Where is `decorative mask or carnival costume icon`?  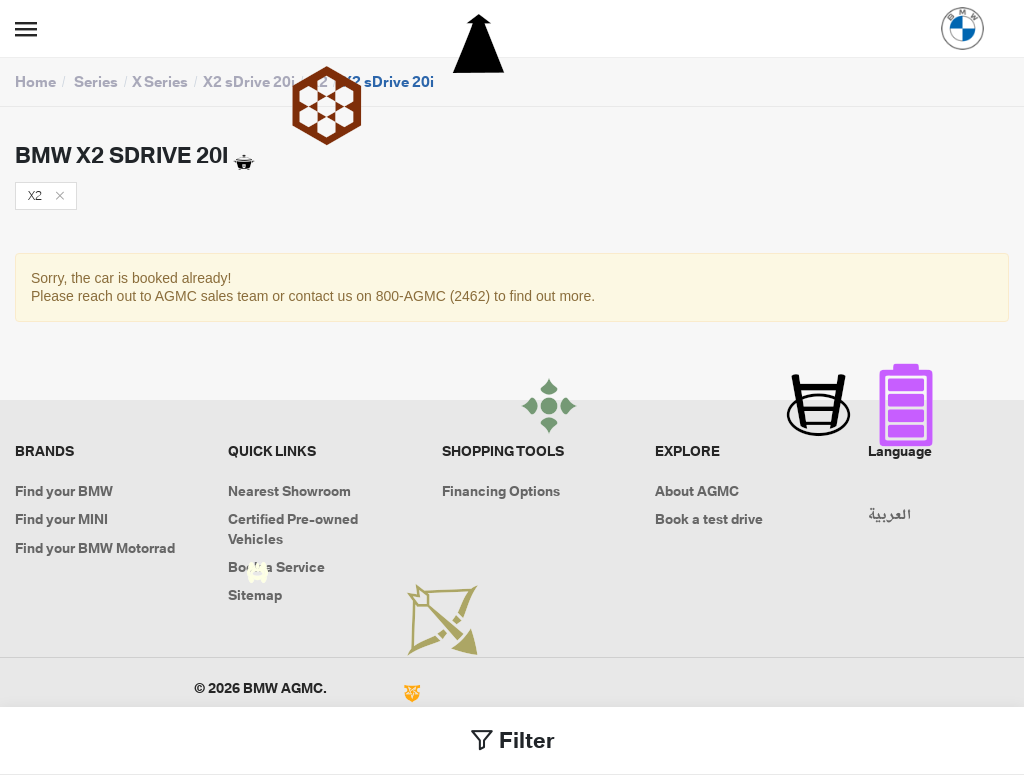
decorative mask or carnival costume icon is located at coordinates (257, 572).